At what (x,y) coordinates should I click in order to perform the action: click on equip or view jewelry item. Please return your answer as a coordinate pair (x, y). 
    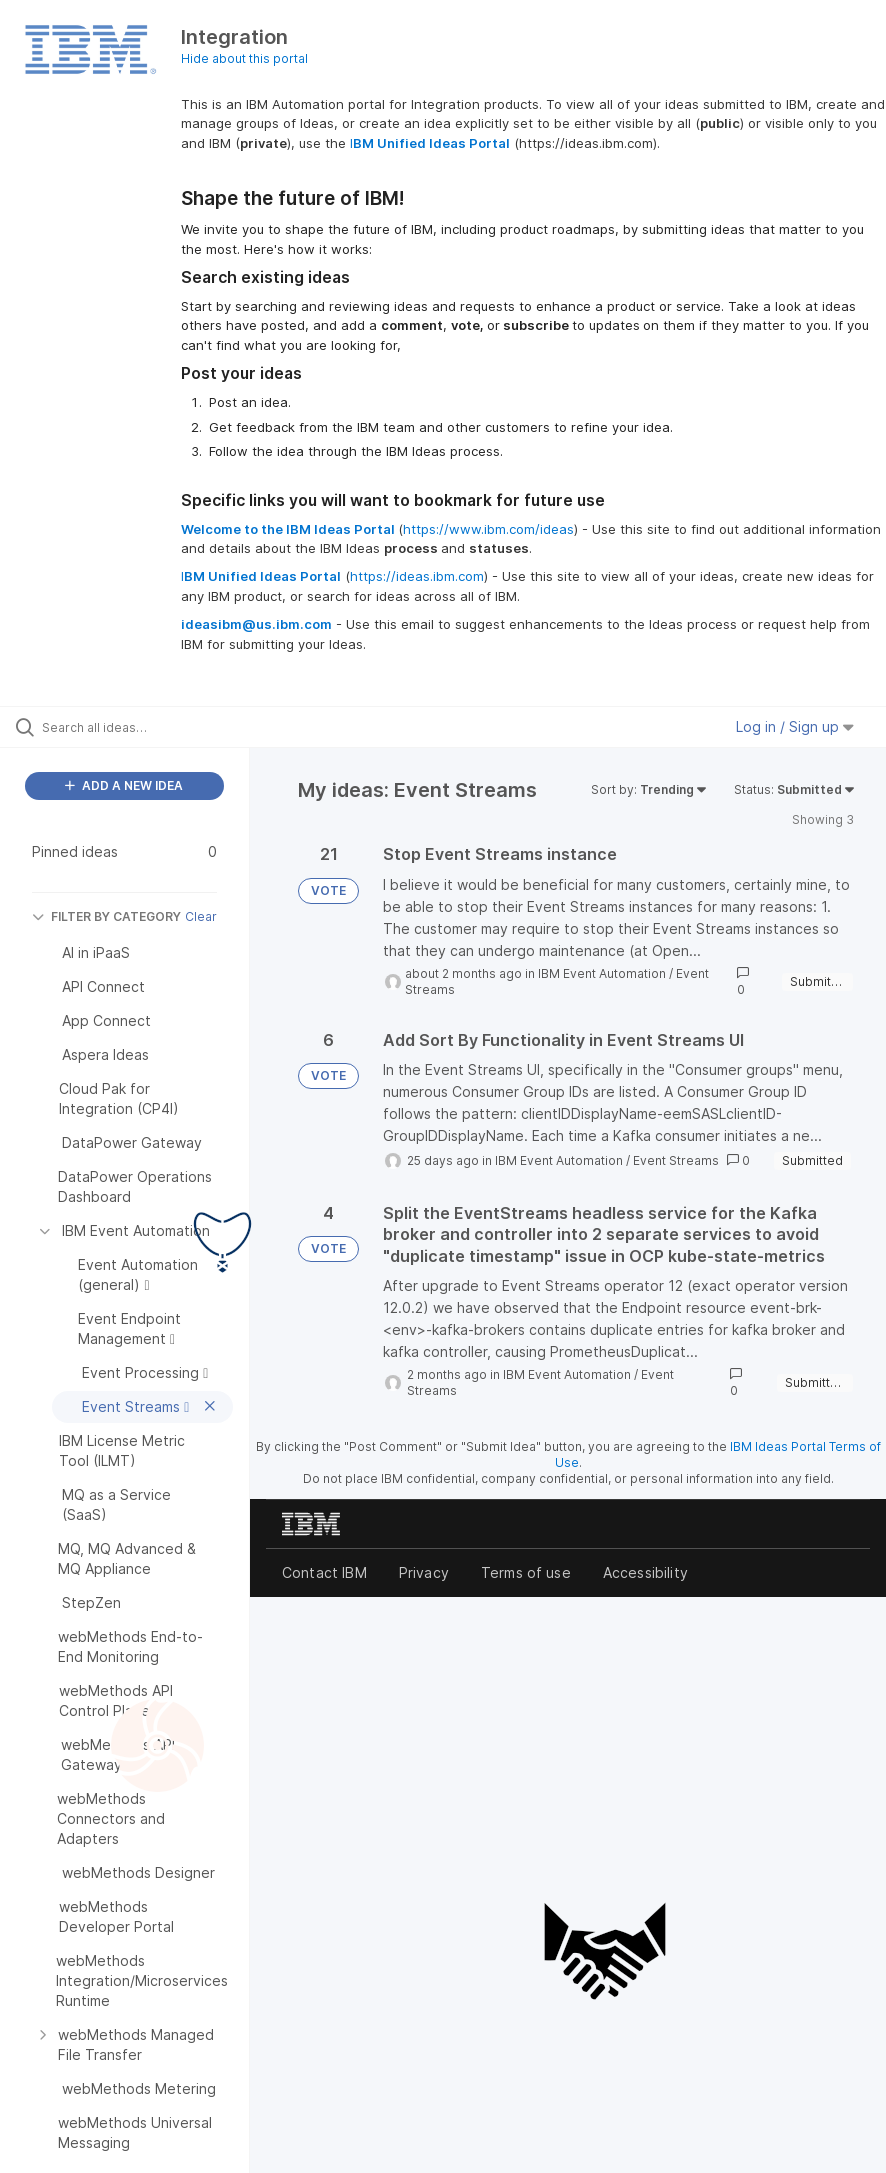
    Looking at the image, I should click on (222, 1242).